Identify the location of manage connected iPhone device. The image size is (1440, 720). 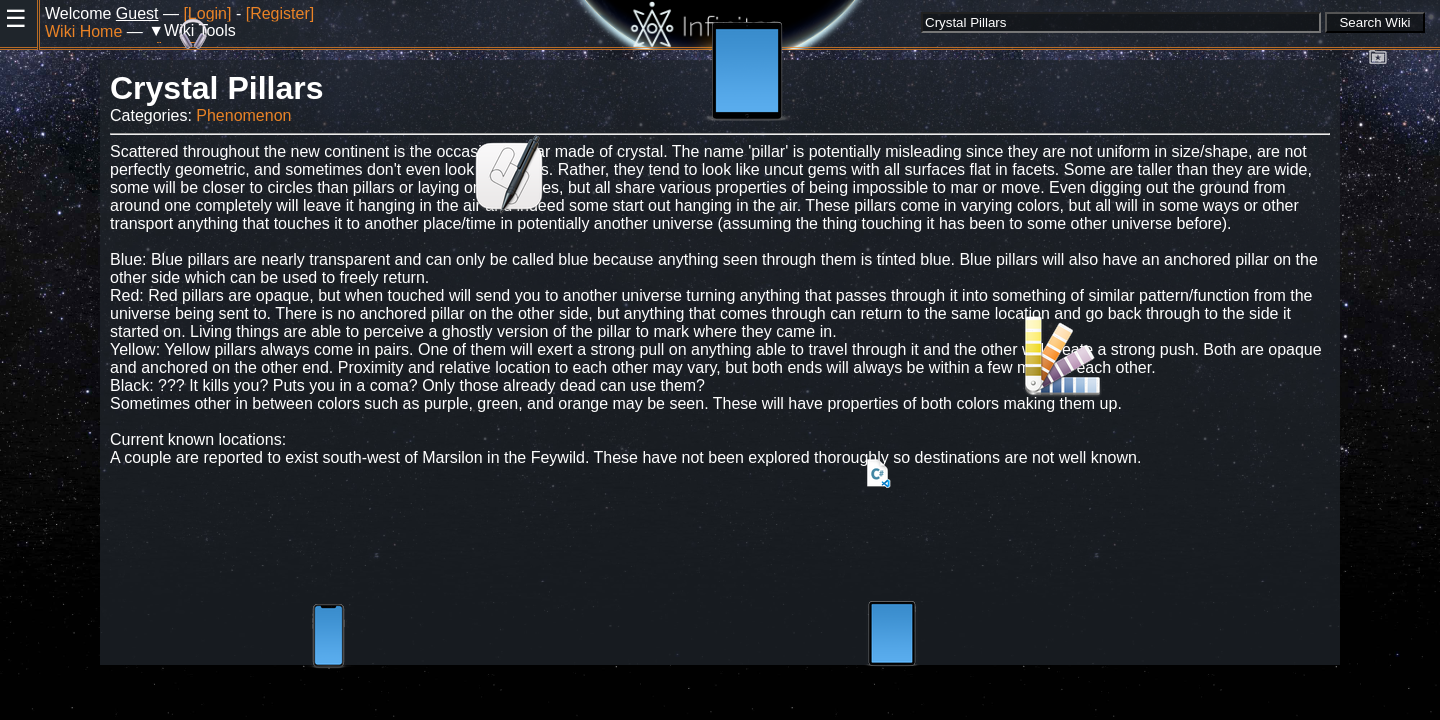
(328, 636).